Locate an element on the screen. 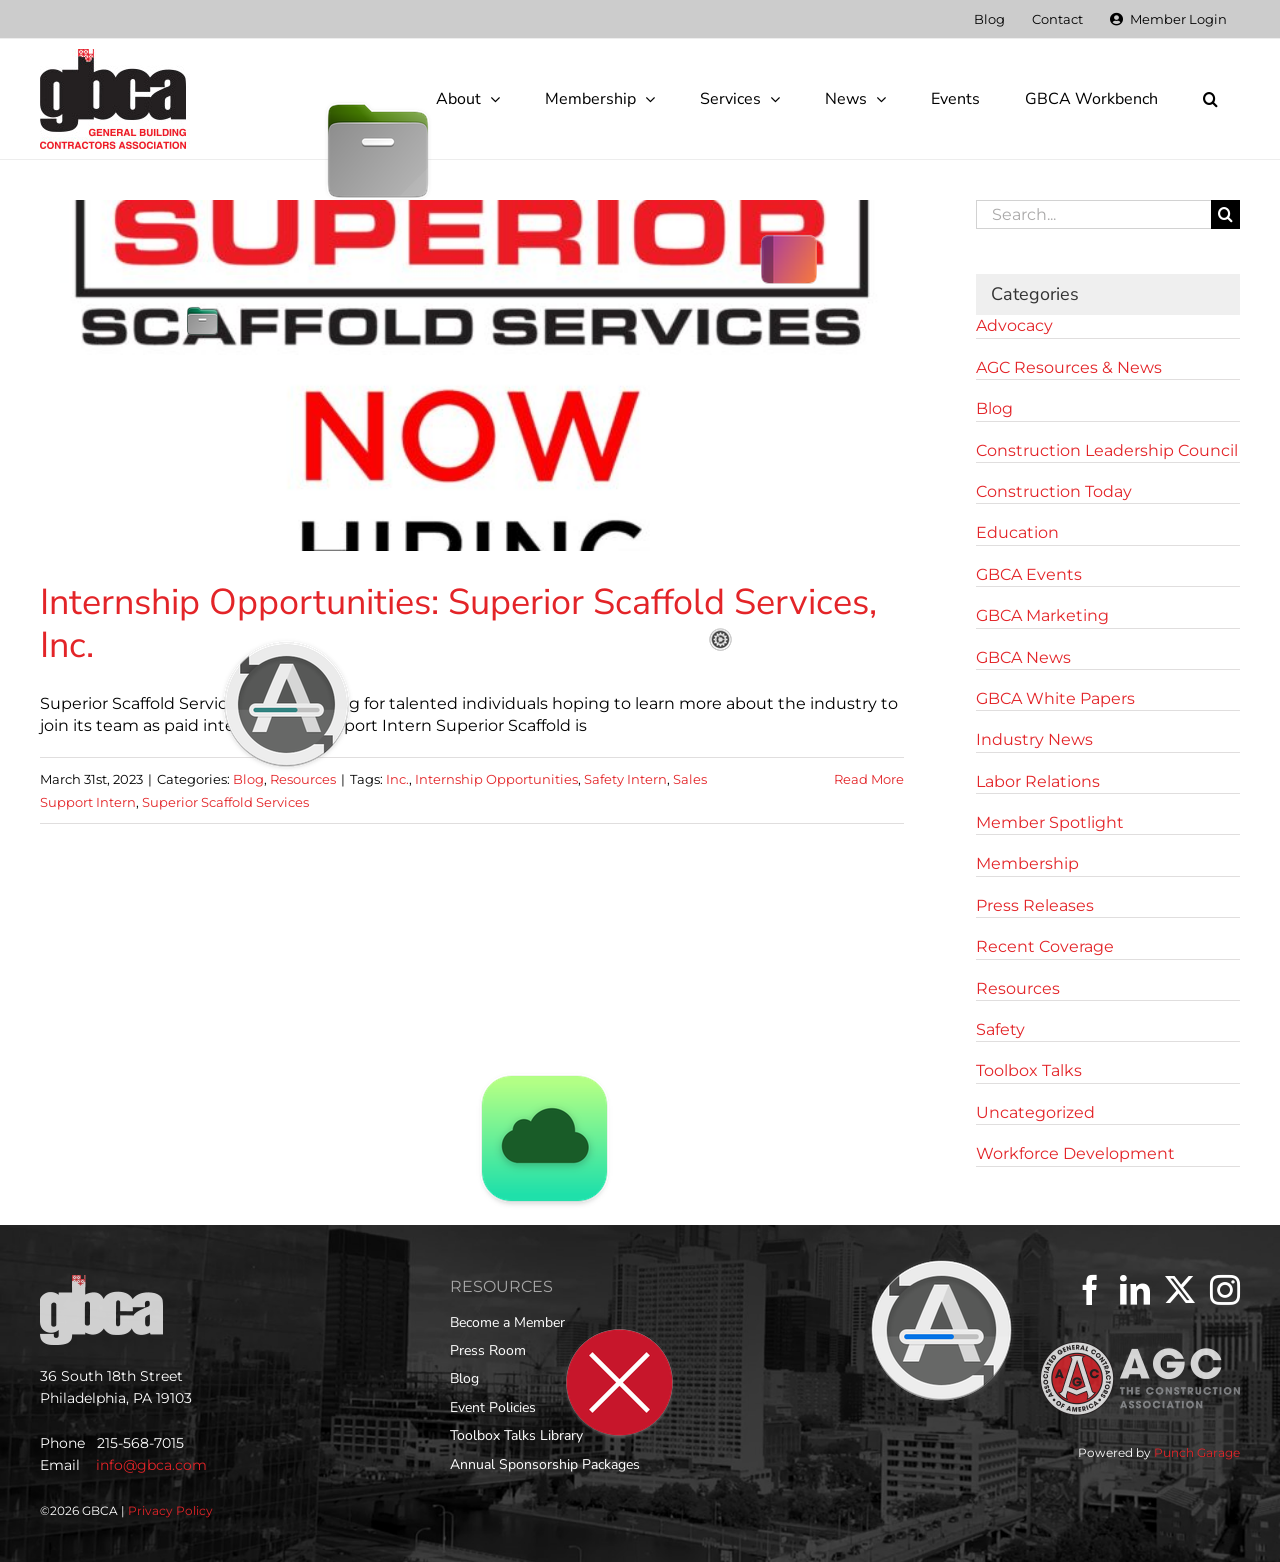  indicates a file cannot be synced to Dropbox is located at coordinates (619, 1382).